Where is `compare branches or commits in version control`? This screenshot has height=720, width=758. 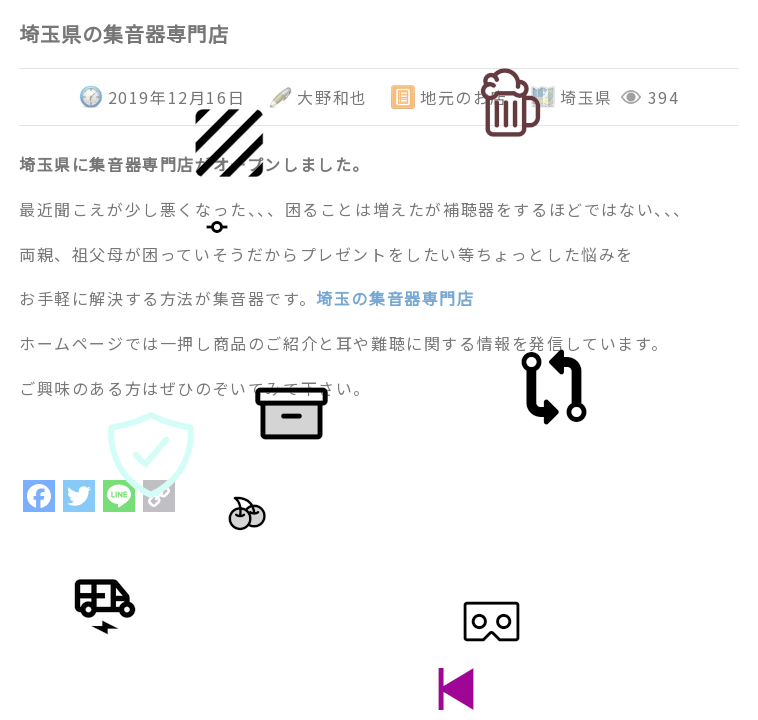 compare branches or commits in version control is located at coordinates (554, 387).